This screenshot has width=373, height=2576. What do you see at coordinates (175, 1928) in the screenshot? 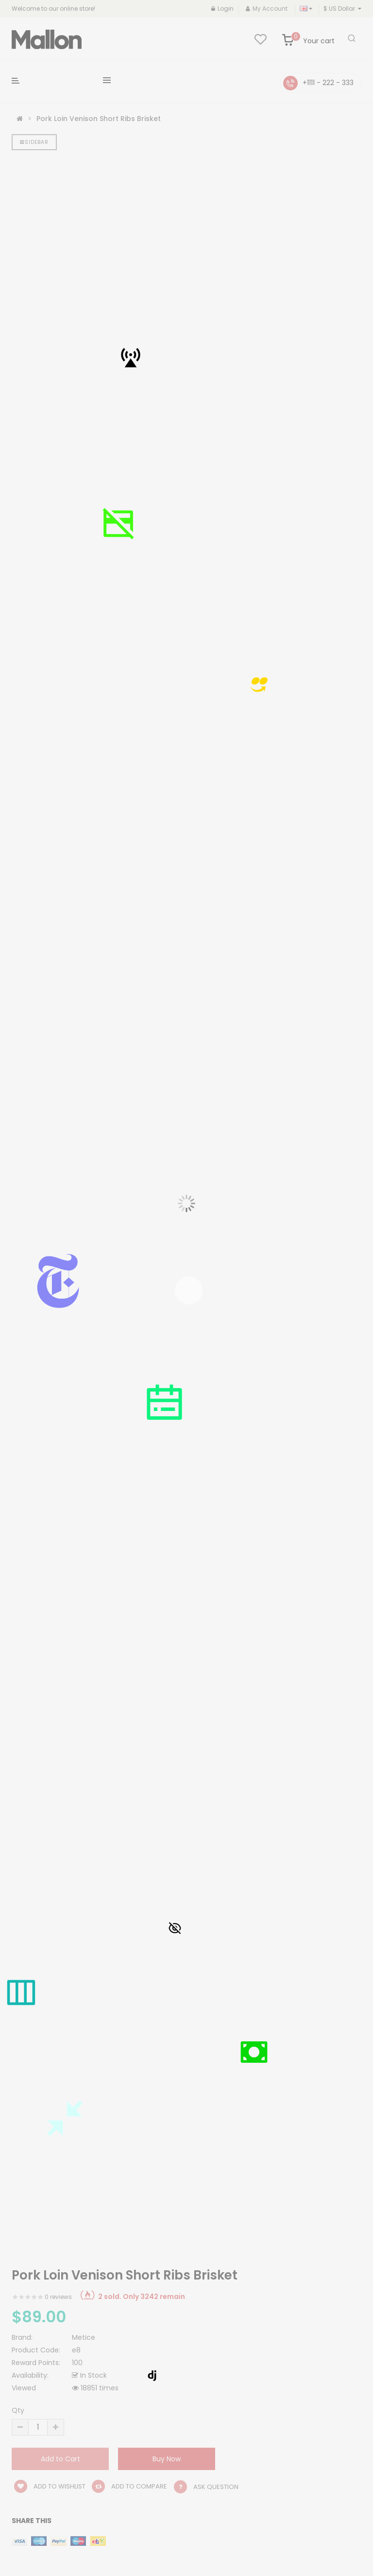
I see `hide password or sensitive content` at bounding box center [175, 1928].